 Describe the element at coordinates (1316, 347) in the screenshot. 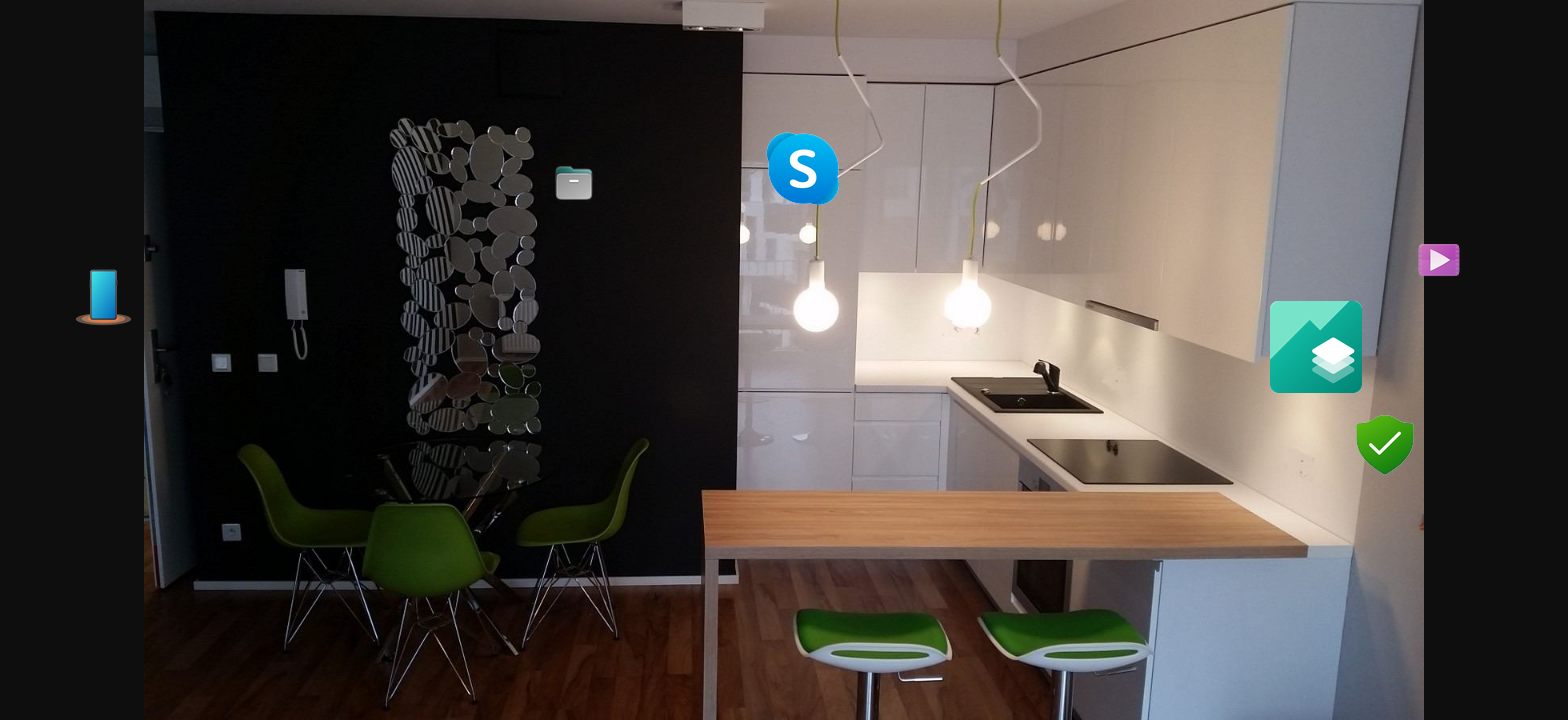

I see `open workbooks app for data visualization` at that location.